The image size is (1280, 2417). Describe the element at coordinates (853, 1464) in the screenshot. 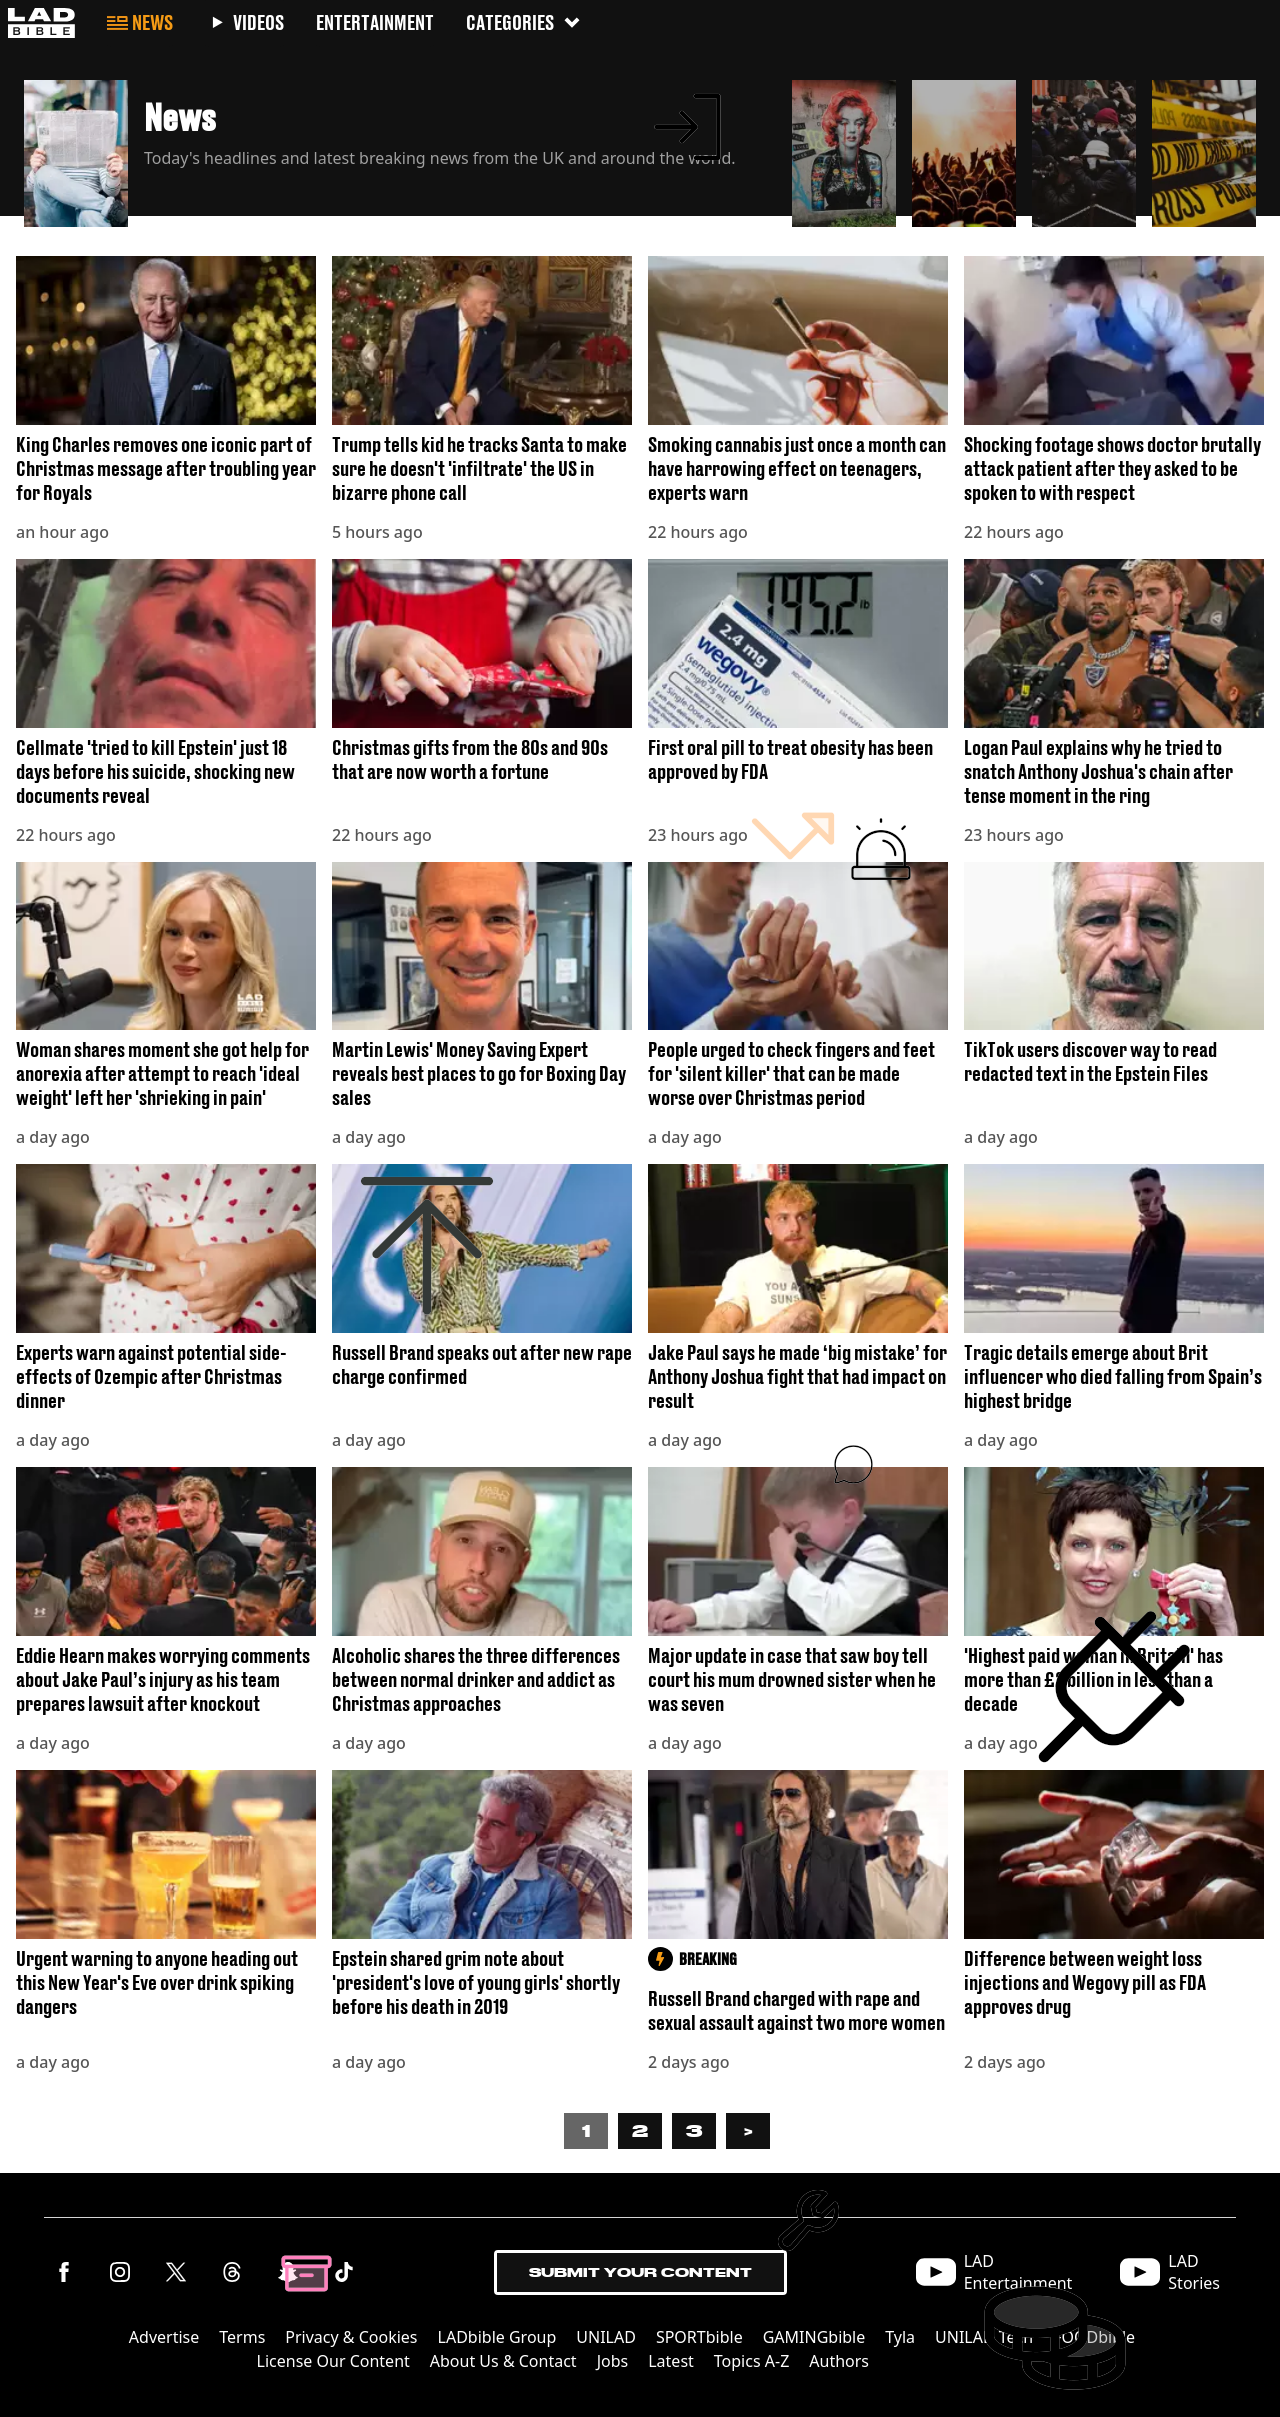

I see `open chat or messaging` at that location.